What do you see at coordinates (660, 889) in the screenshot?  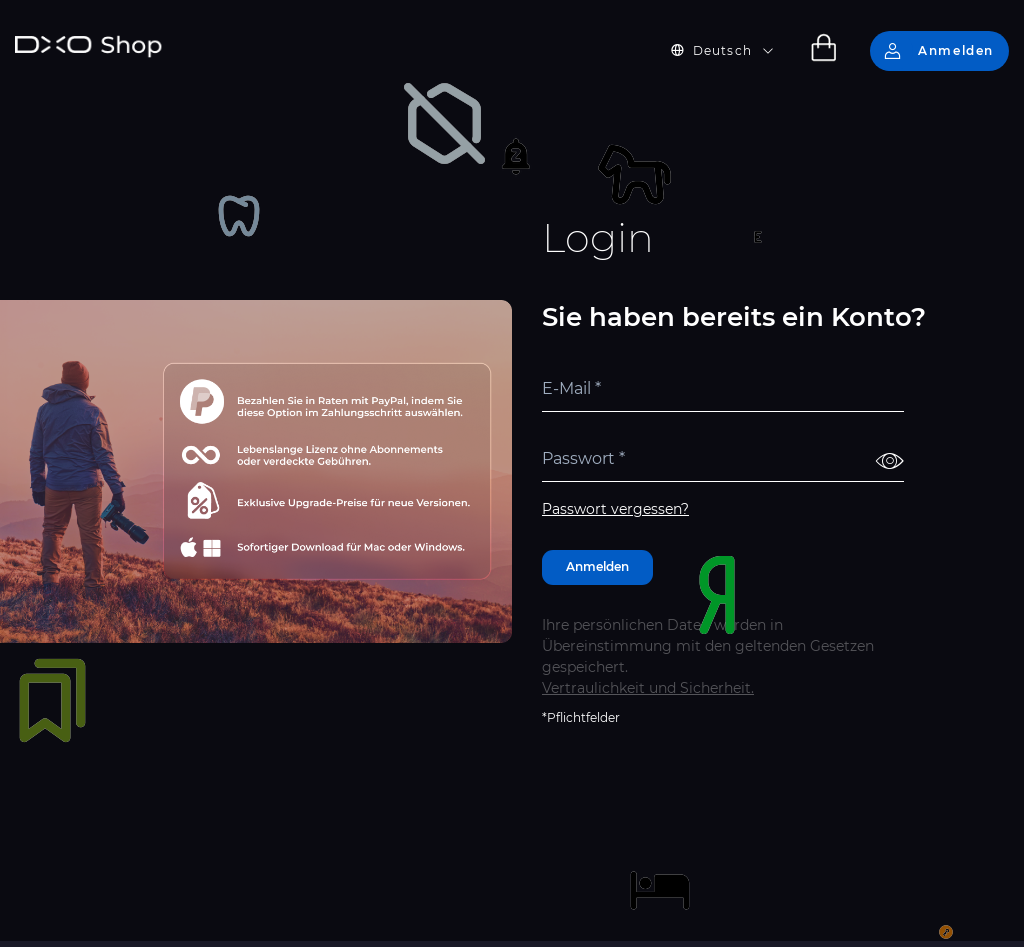 I see `book a hotel or accommodation` at bounding box center [660, 889].